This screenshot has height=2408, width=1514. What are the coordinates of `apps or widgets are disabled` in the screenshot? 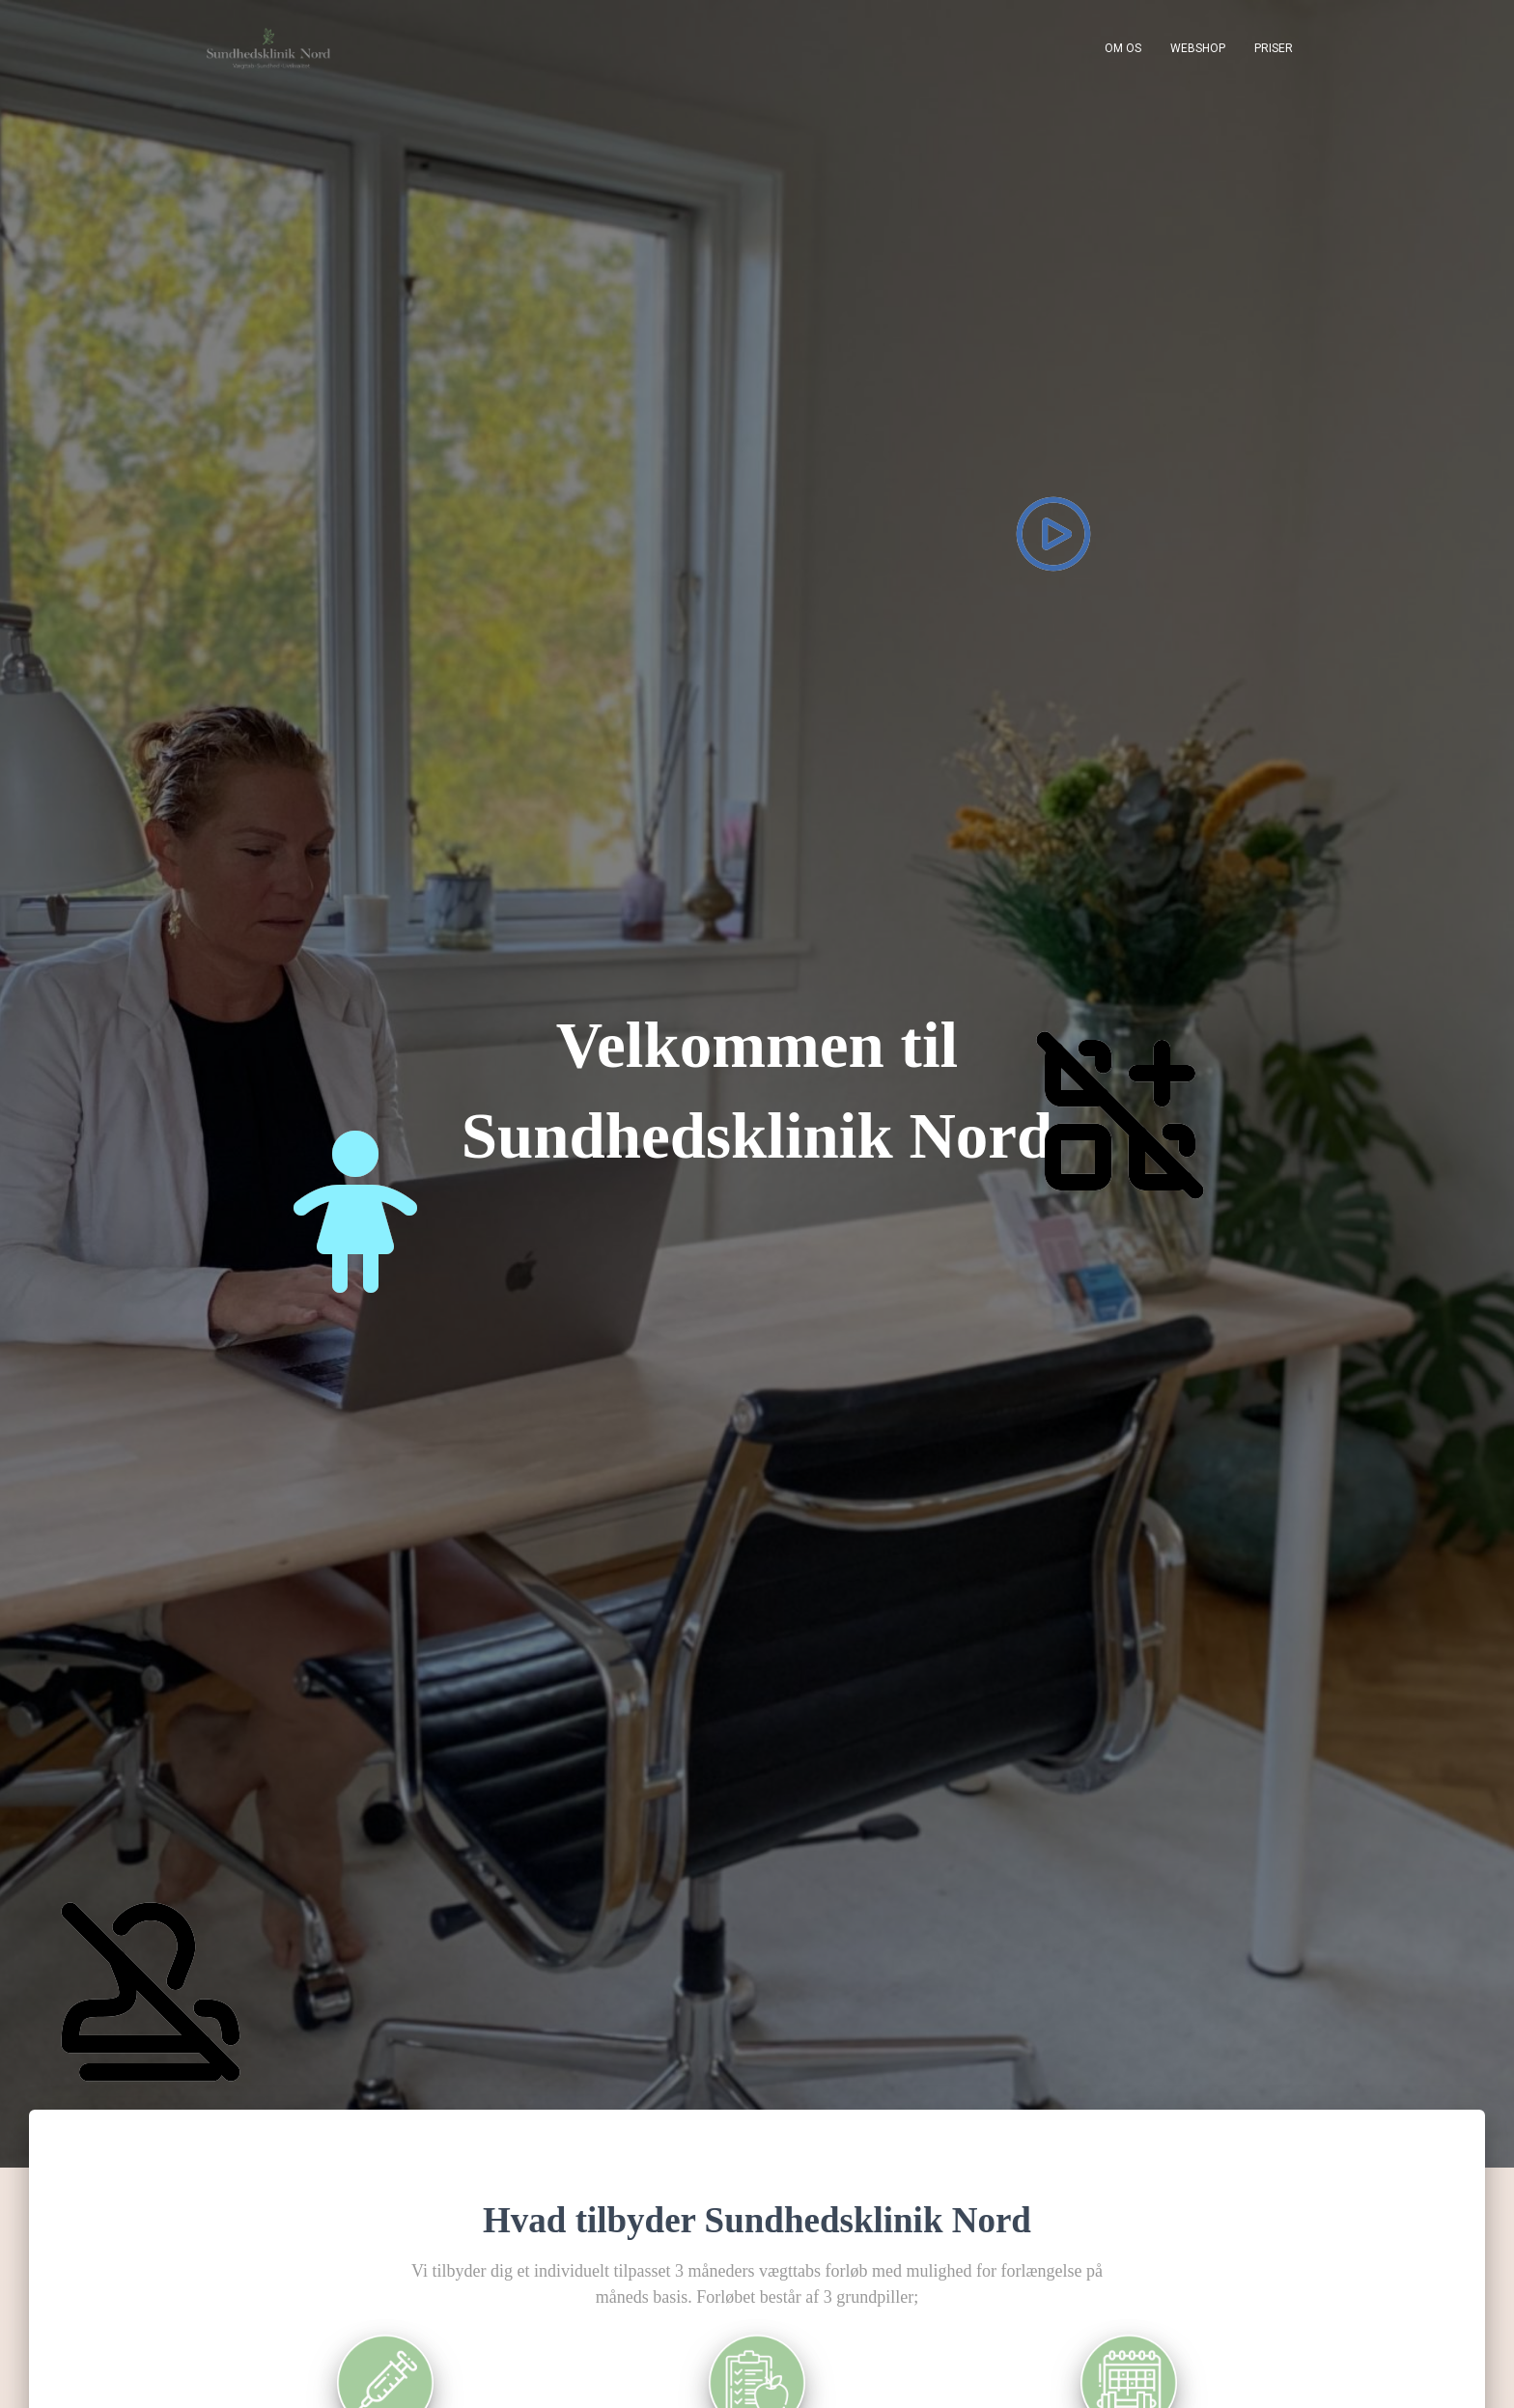 It's located at (1120, 1115).